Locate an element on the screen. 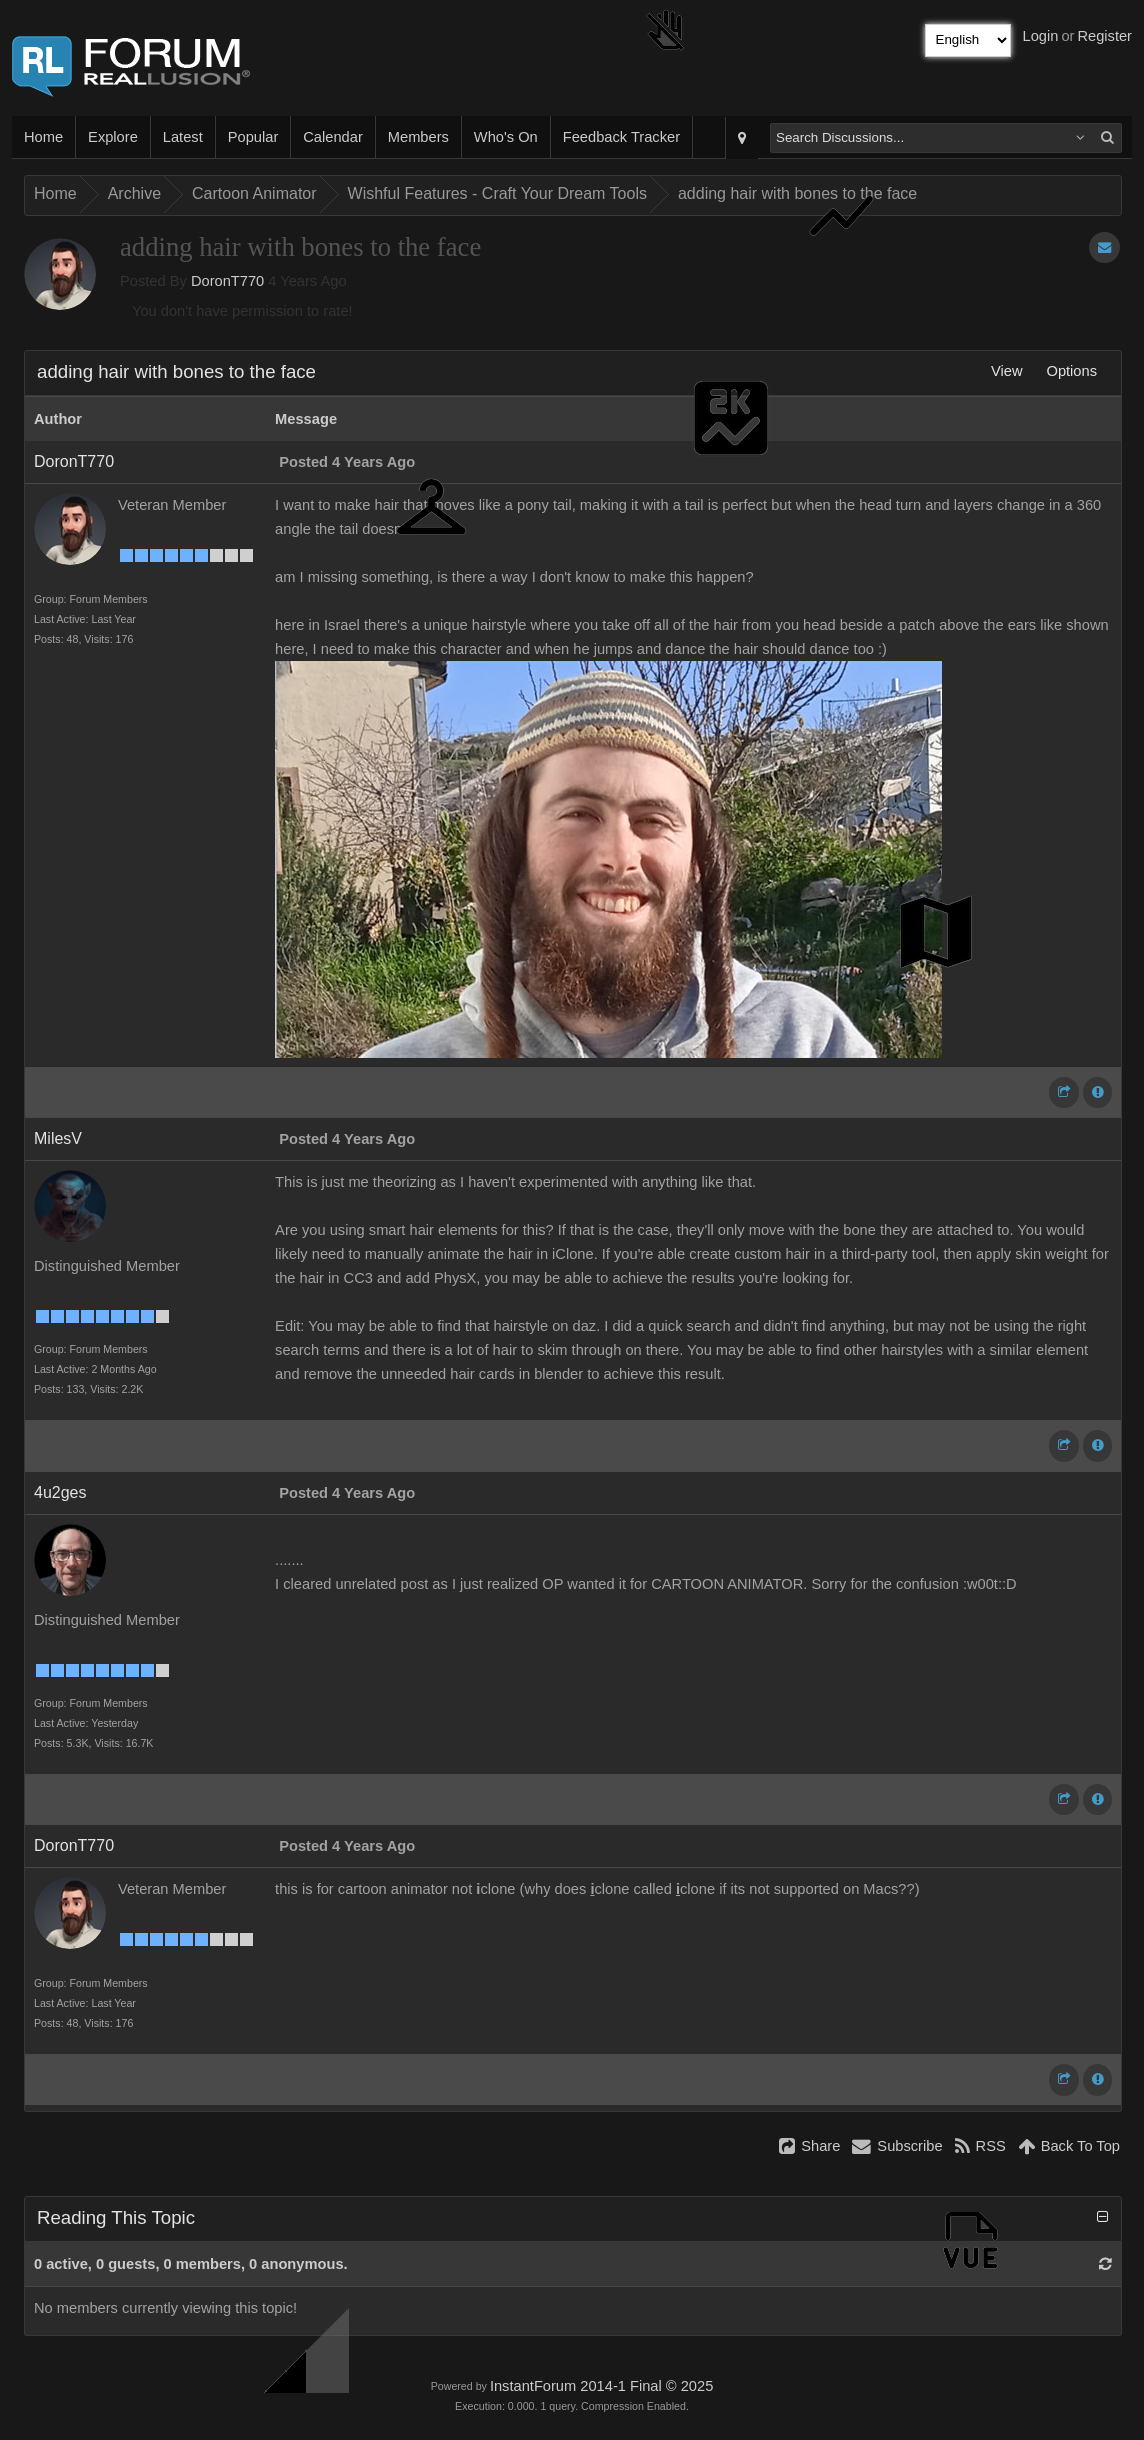 The width and height of the screenshot is (1144, 2440). access wardrobe or clothing options is located at coordinates (431, 506).